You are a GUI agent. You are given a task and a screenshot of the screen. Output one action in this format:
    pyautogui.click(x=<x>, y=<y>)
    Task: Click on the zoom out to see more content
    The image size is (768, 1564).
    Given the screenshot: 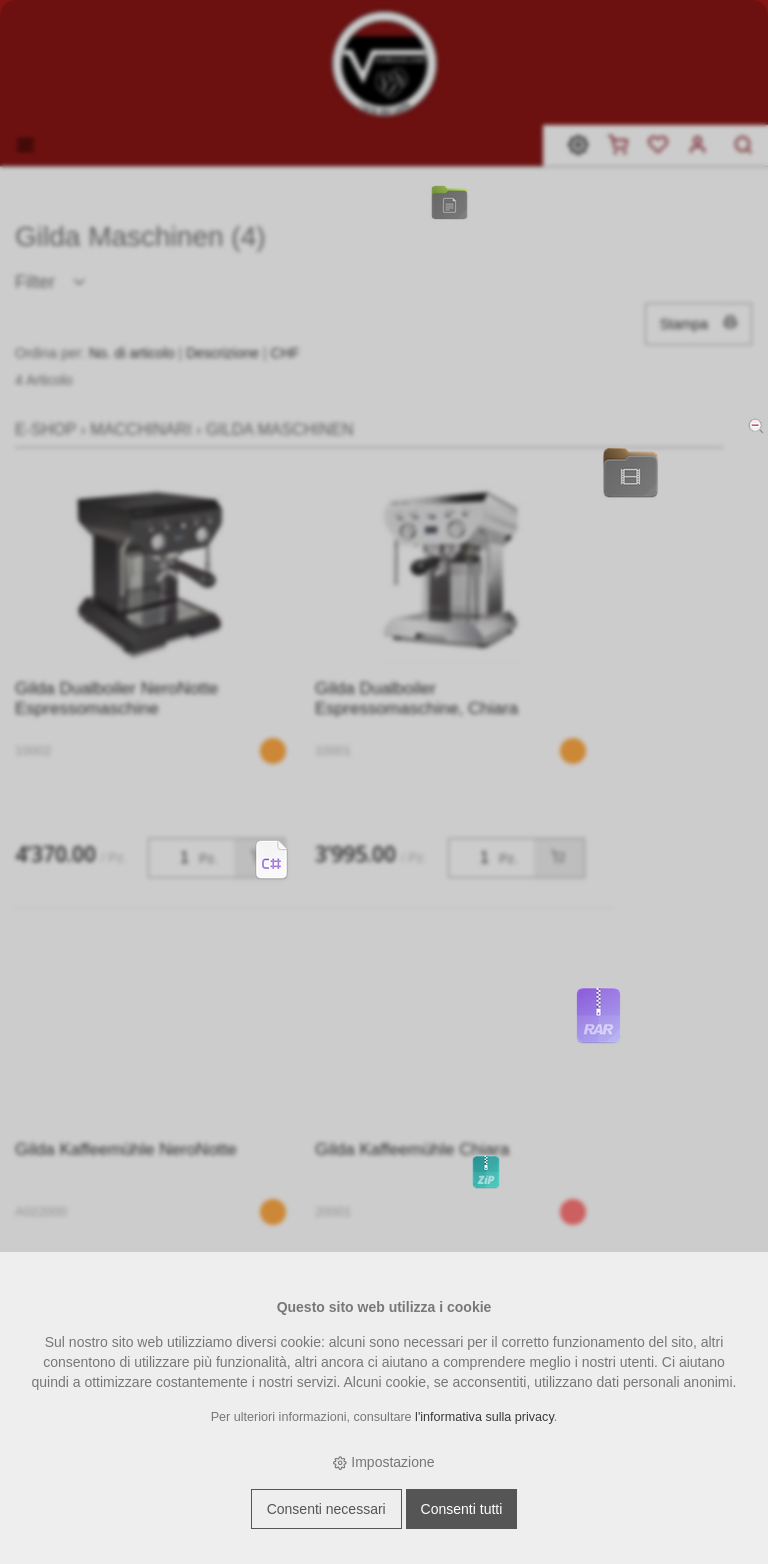 What is the action you would take?
    pyautogui.click(x=756, y=426)
    